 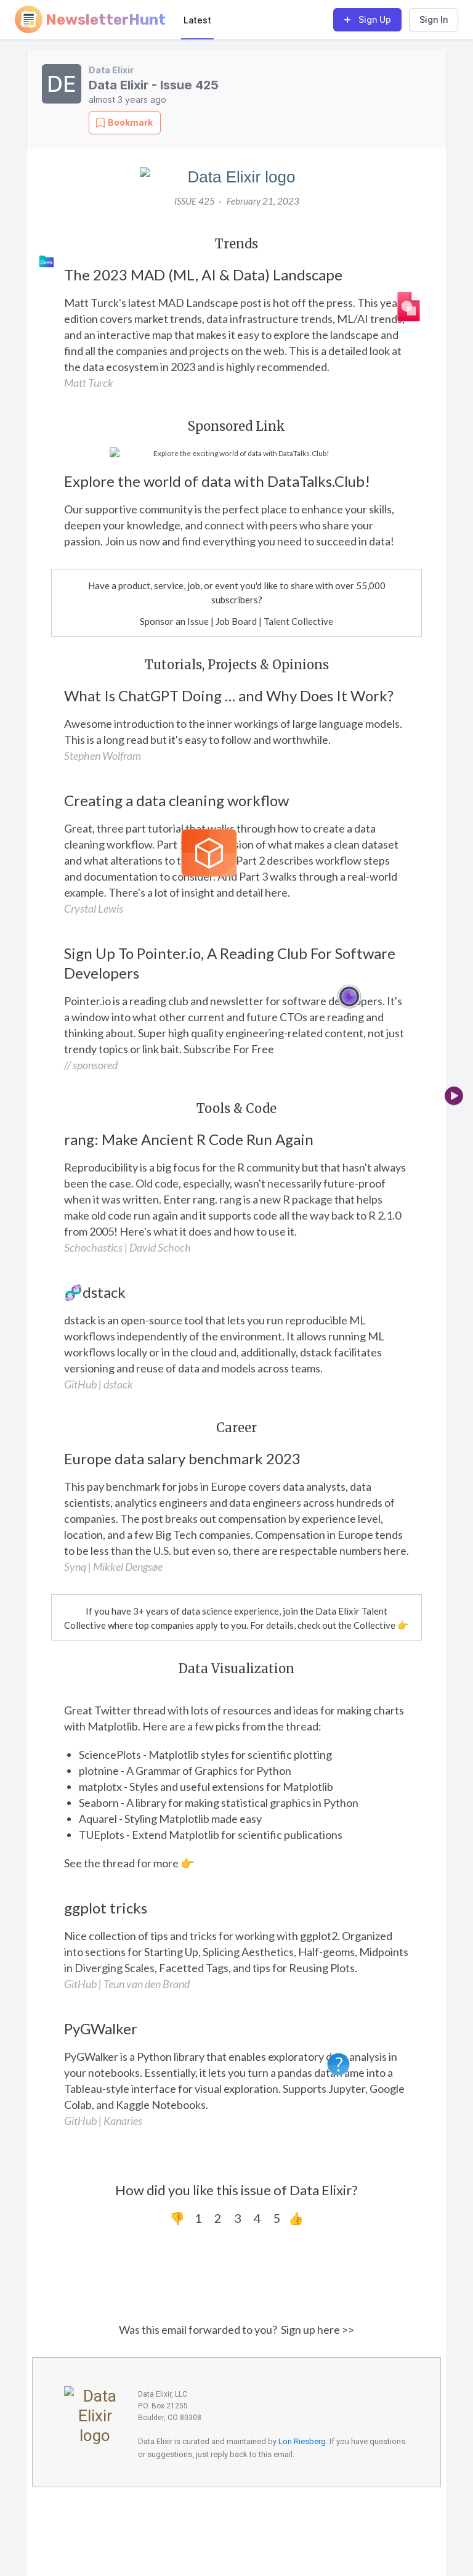 What do you see at coordinates (408, 307) in the screenshot?
I see `a google drawings file` at bounding box center [408, 307].